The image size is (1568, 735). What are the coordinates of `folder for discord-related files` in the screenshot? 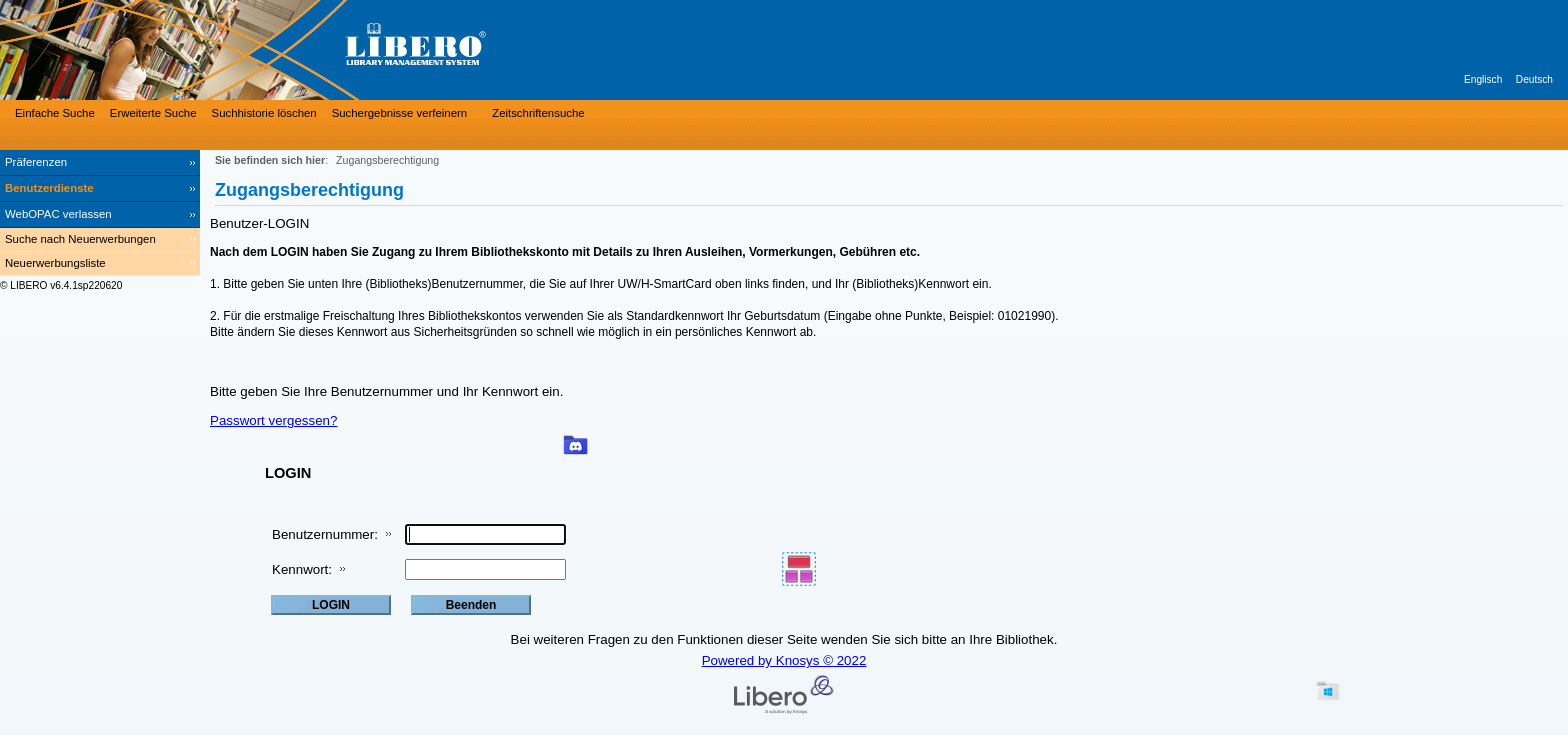 It's located at (575, 445).